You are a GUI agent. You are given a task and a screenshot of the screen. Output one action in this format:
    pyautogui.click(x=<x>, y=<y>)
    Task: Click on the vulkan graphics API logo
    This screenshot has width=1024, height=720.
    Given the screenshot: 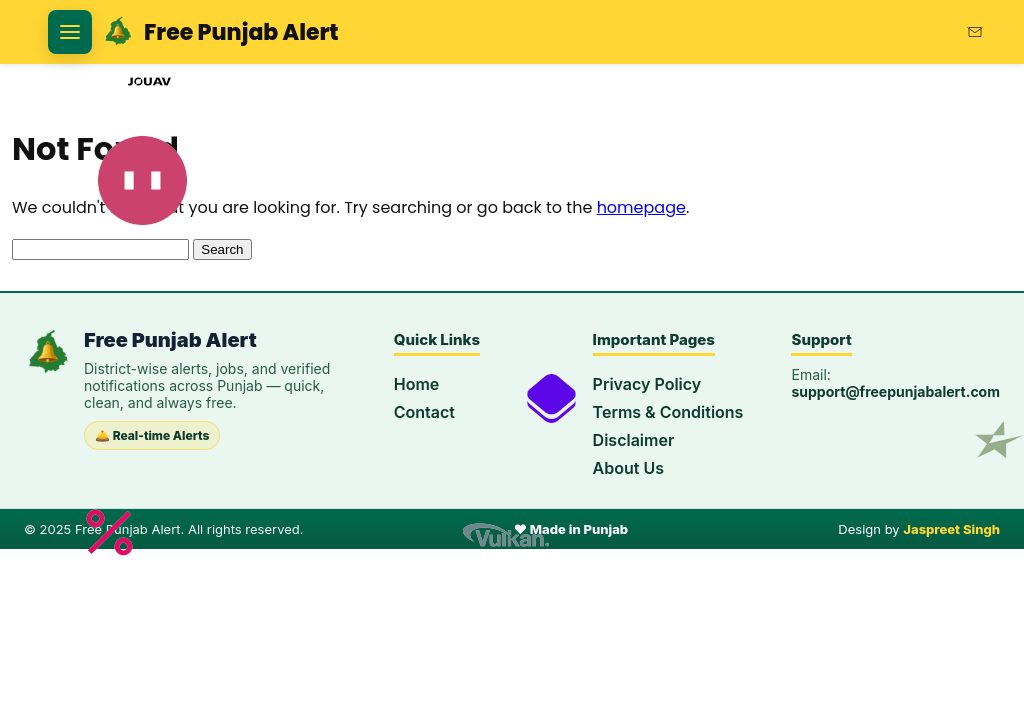 What is the action you would take?
    pyautogui.click(x=506, y=535)
    